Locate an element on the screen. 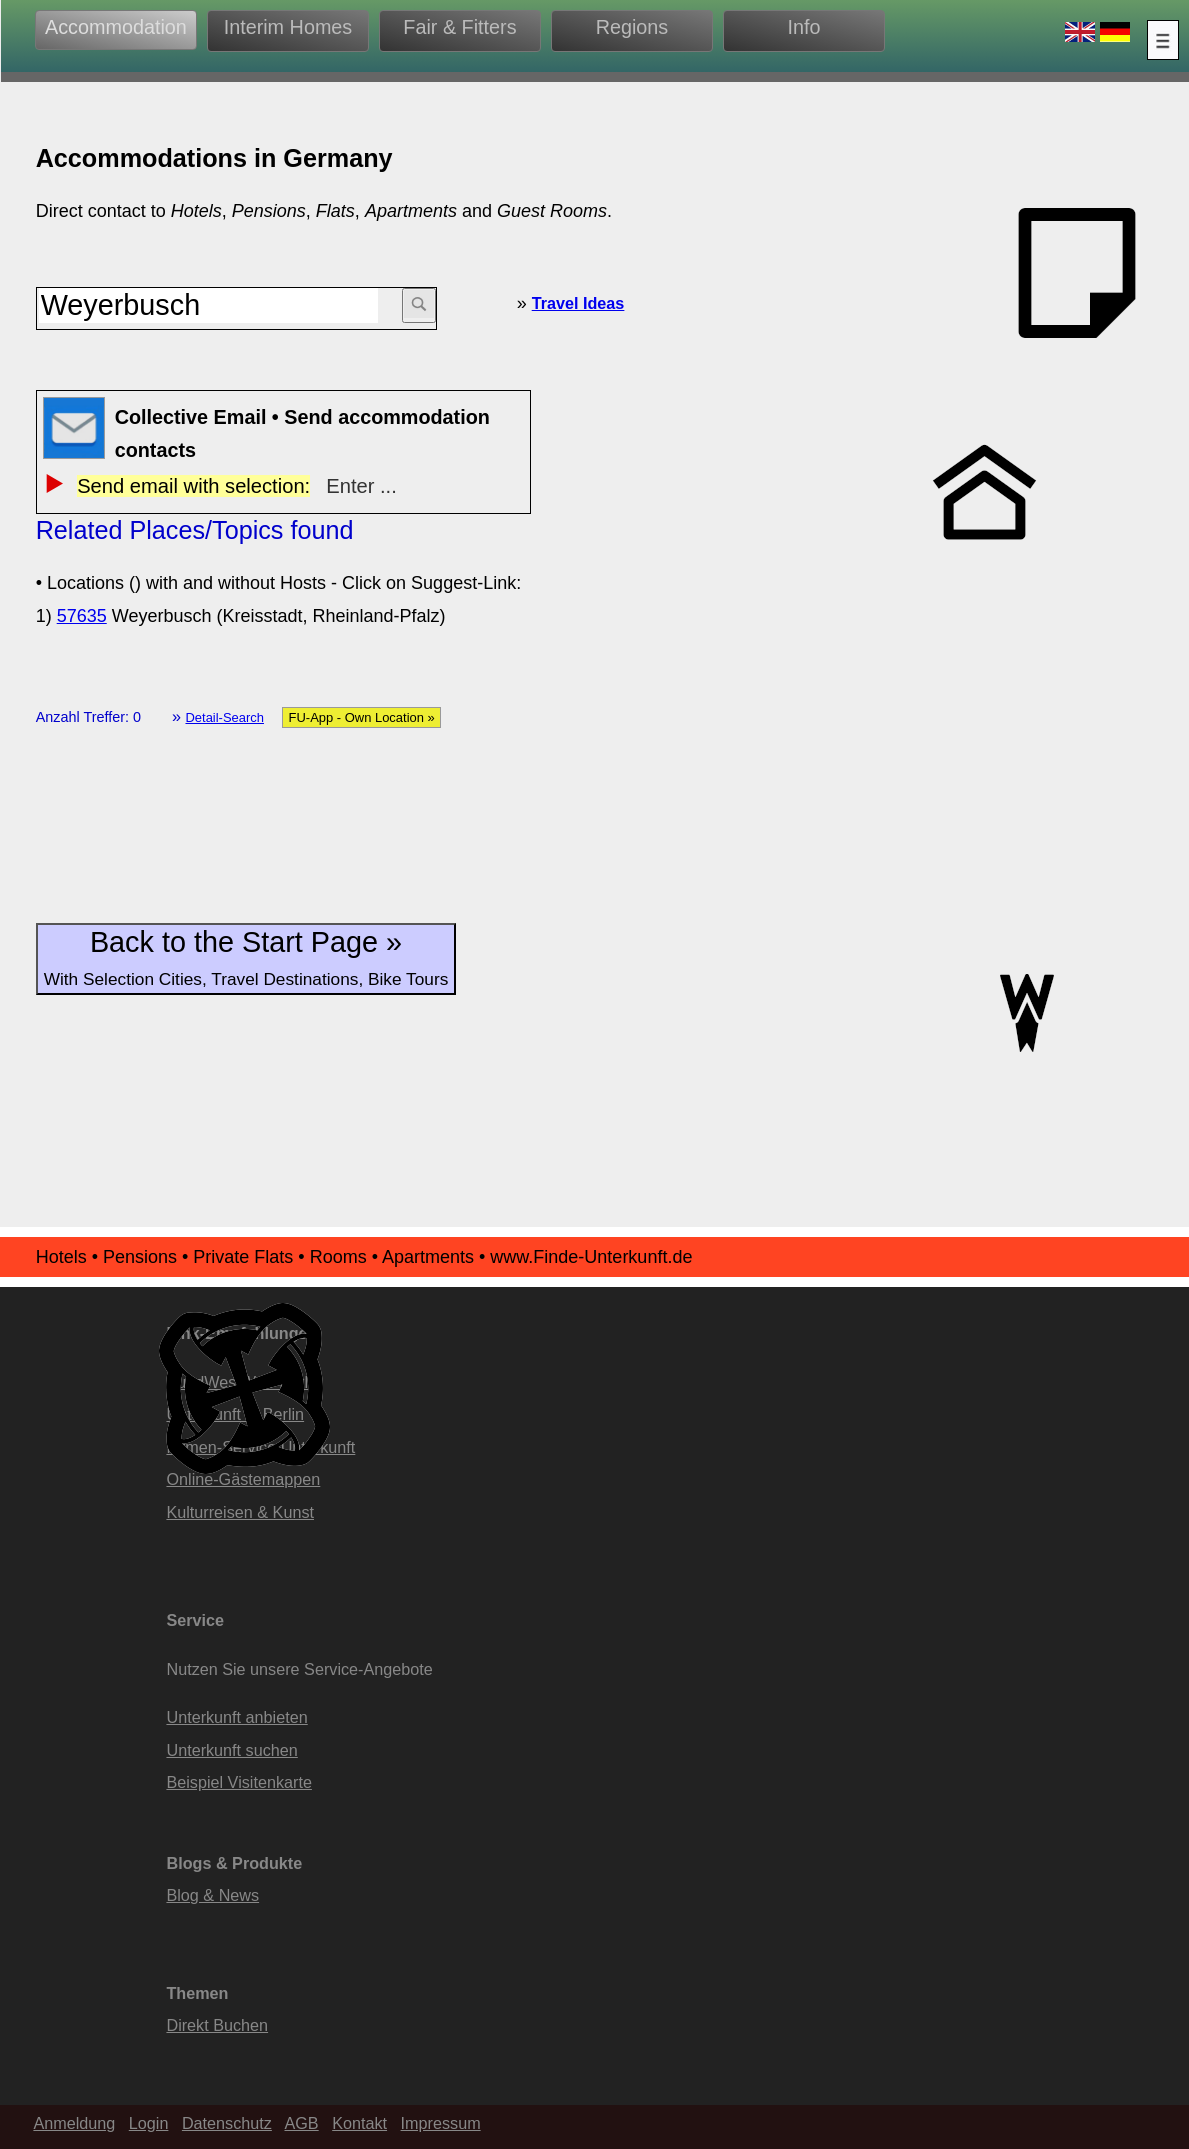 This screenshot has width=1189, height=2149. navigate to home screen is located at coordinates (984, 493).